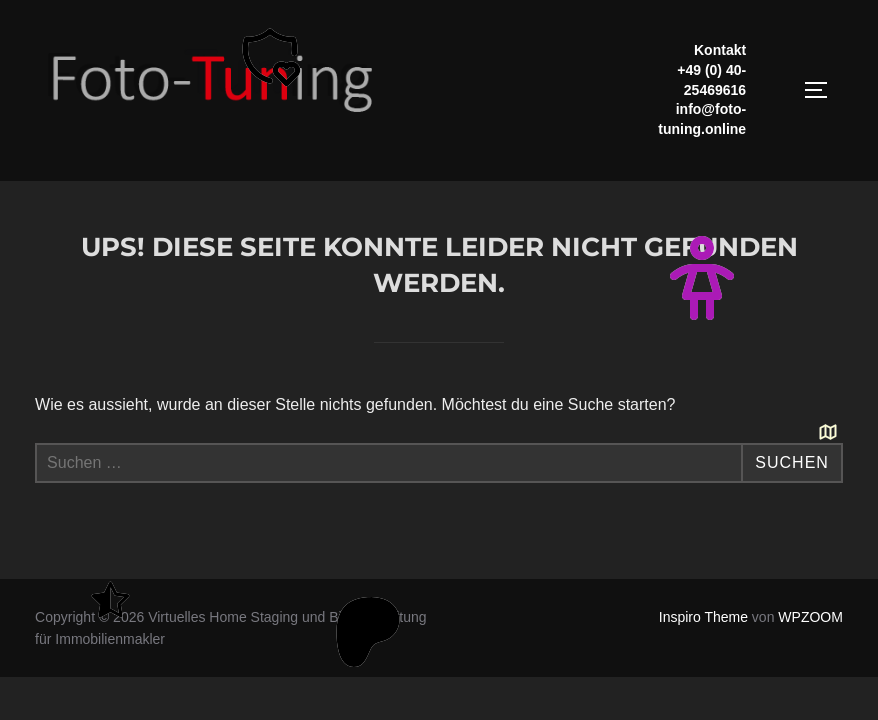 Image resolution: width=878 pixels, height=720 pixels. What do you see at coordinates (270, 56) in the screenshot?
I see `enable health data protection` at bounding box center [270, 56].